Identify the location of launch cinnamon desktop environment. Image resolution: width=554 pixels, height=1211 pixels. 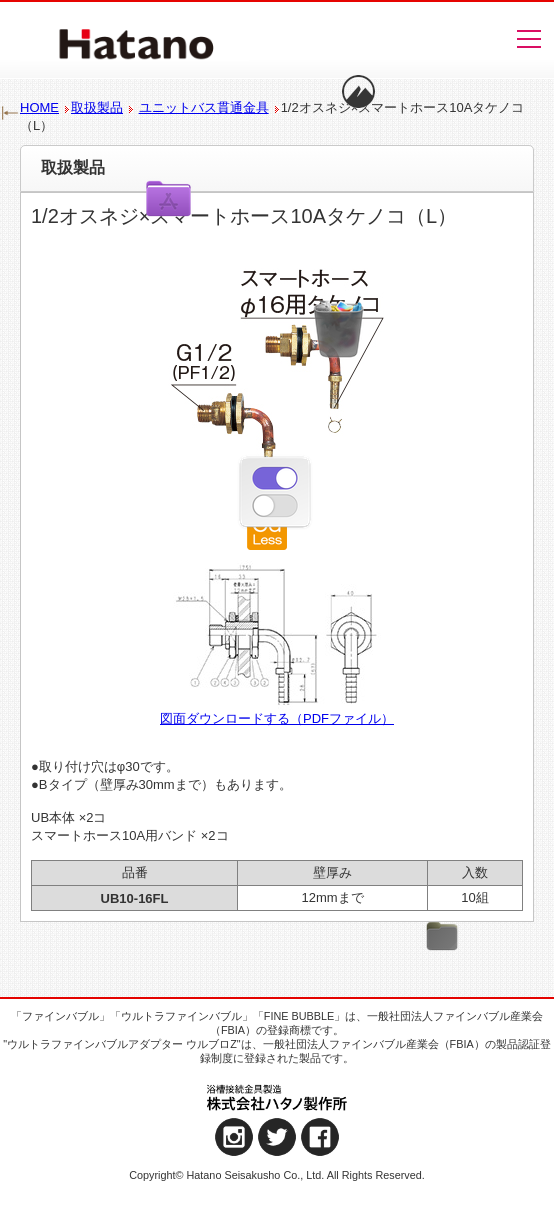
(358, 91).